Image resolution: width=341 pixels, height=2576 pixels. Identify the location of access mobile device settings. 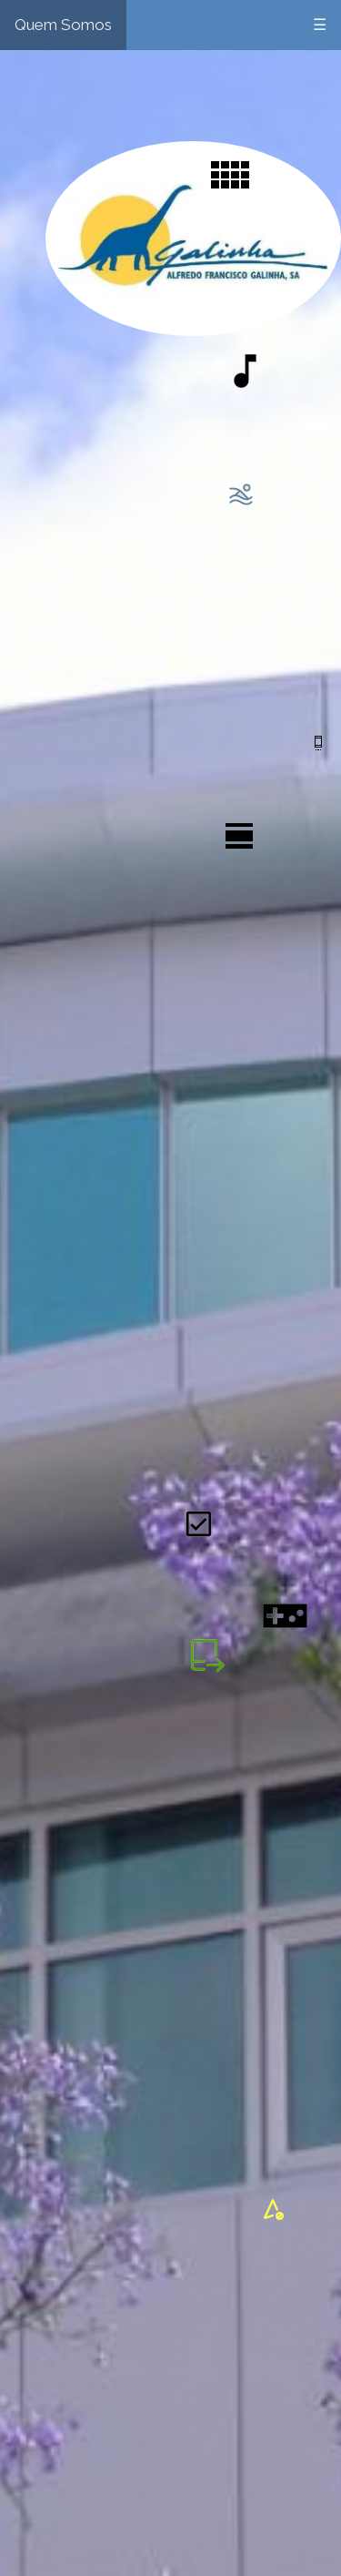
(318, 743).